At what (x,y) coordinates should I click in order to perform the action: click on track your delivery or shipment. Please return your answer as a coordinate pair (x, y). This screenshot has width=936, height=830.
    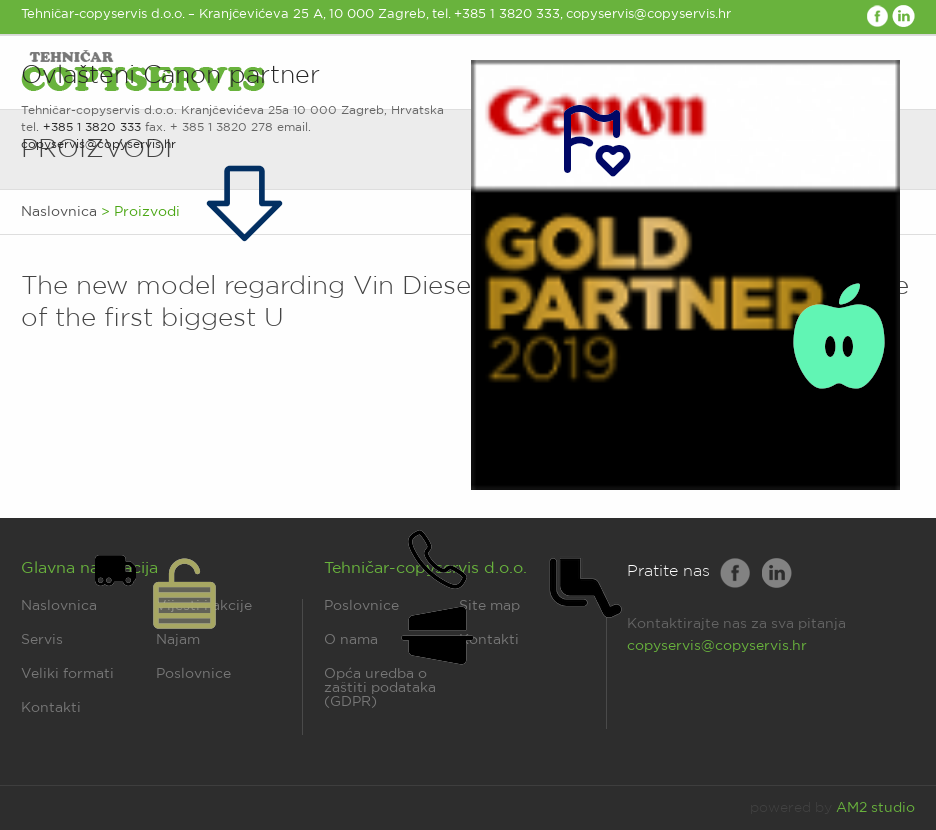
    Looking at the image, I should click on (115, 569).